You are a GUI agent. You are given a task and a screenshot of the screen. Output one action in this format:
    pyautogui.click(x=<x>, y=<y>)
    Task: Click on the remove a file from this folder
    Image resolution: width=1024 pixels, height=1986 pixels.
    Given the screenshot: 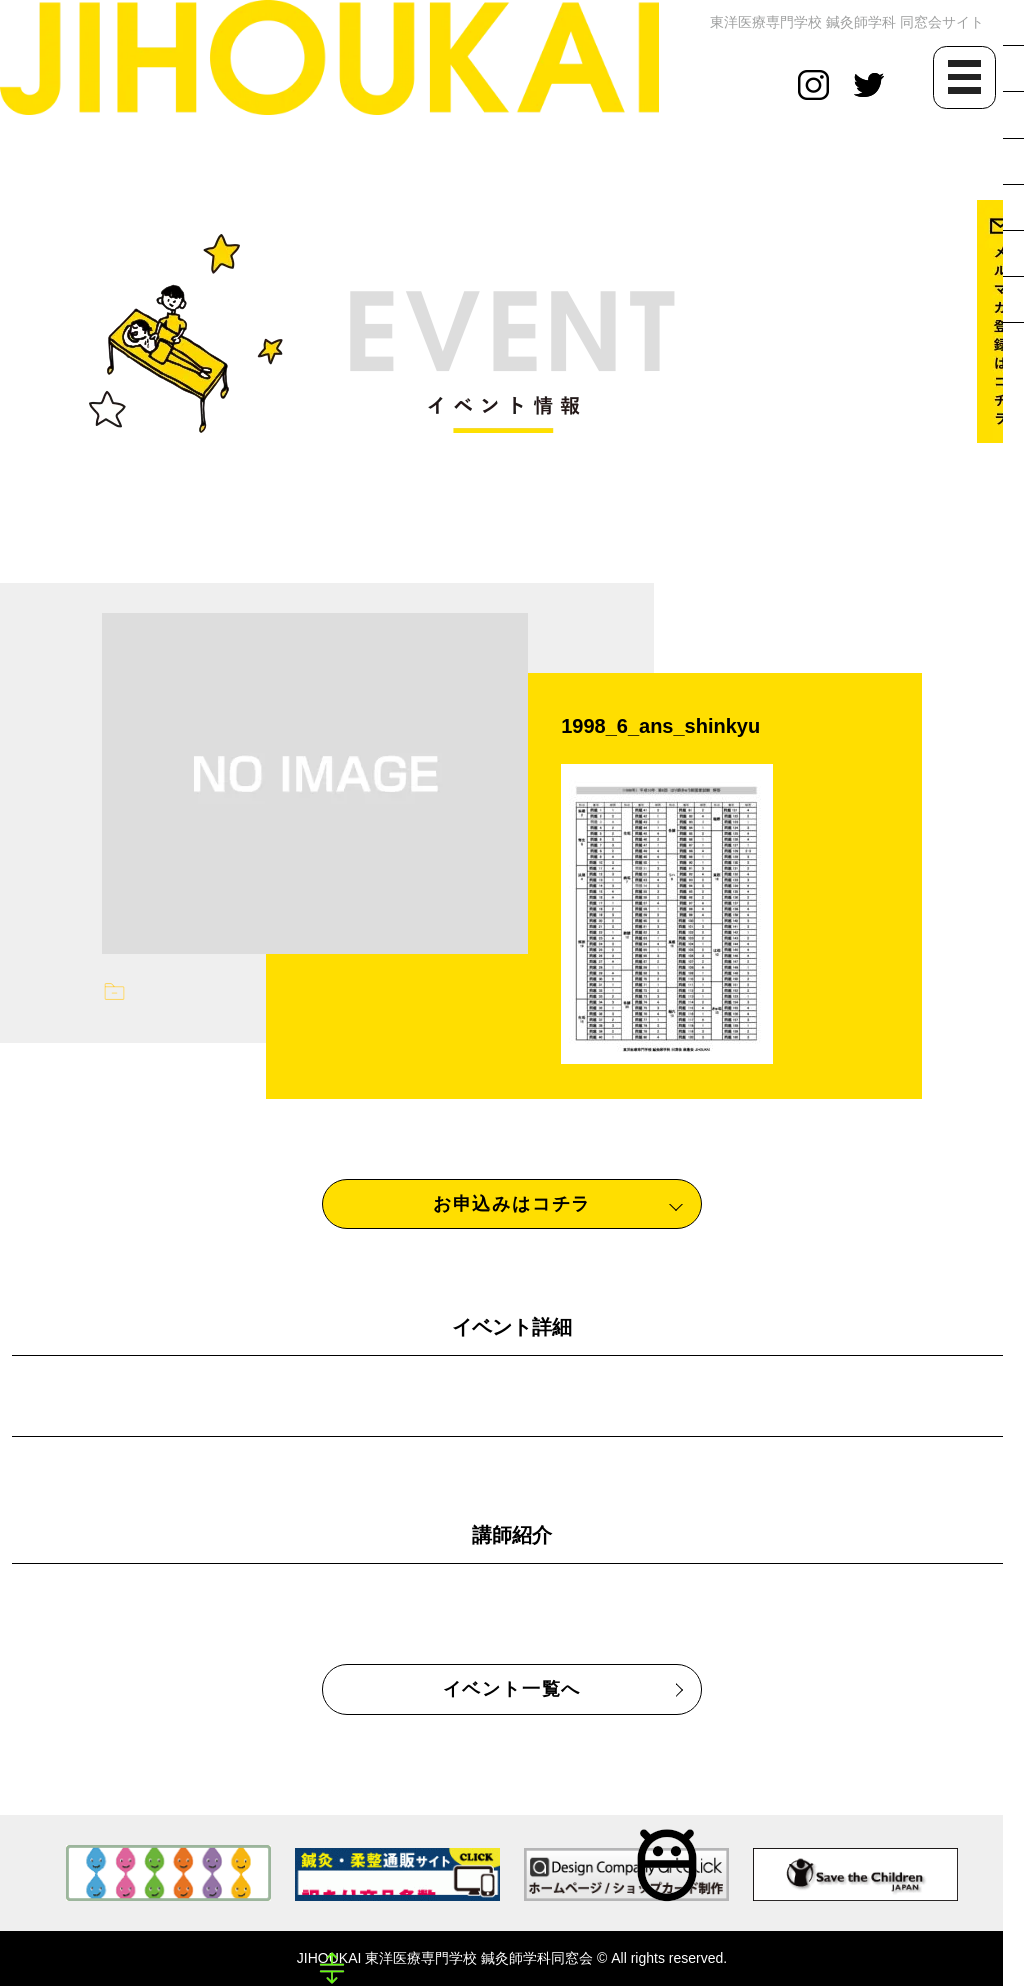 What is the action you would take?
    pyautogui.click(x=114, y=991)
    